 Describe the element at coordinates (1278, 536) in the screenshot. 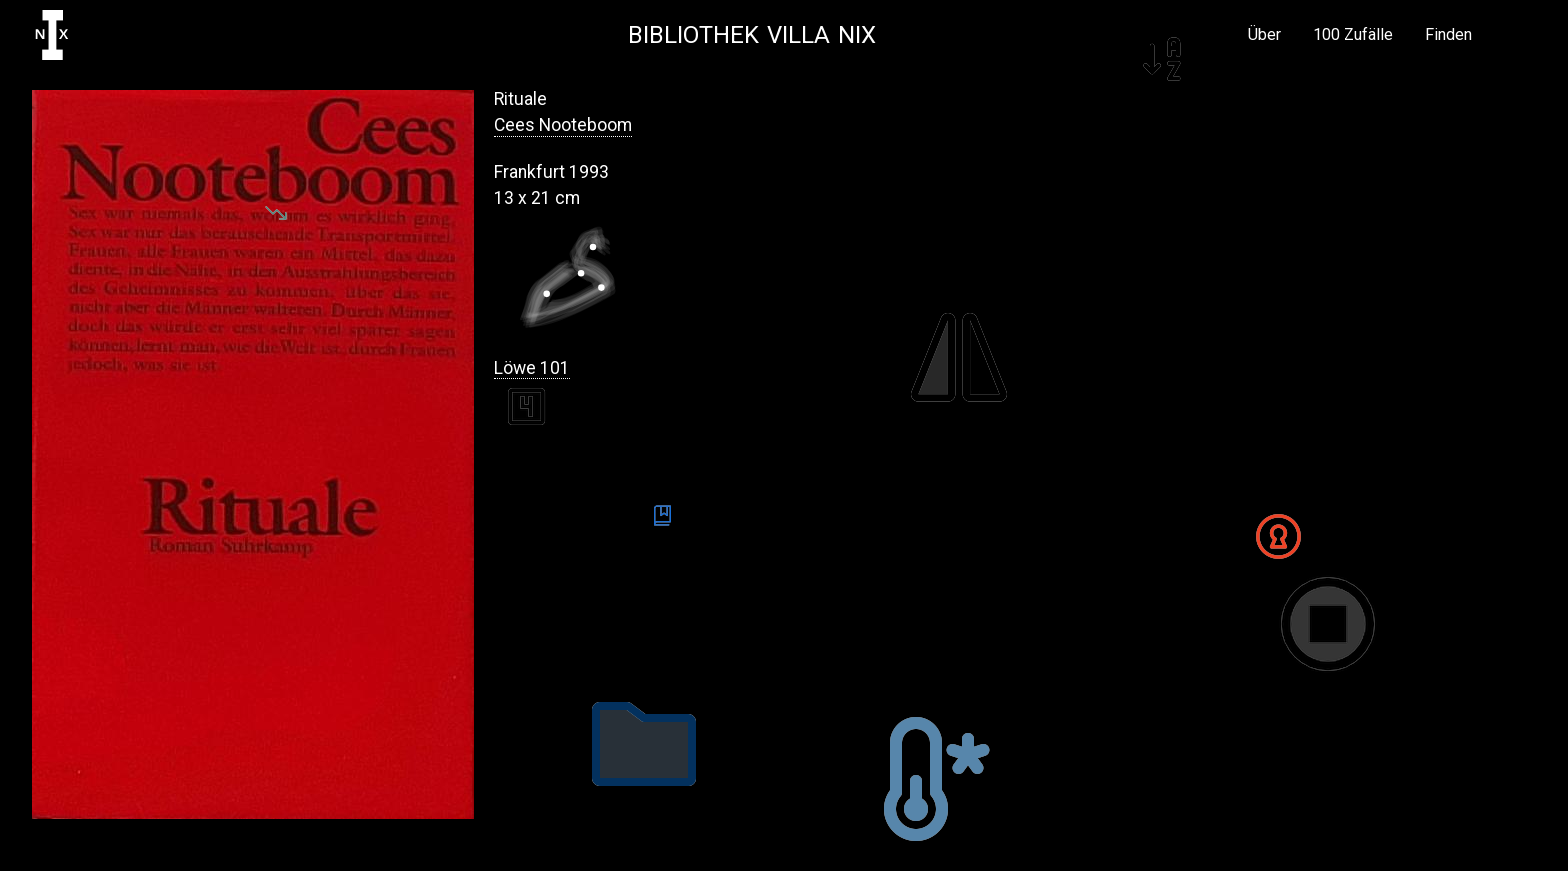

I see `access security or privacy settings` at that location.